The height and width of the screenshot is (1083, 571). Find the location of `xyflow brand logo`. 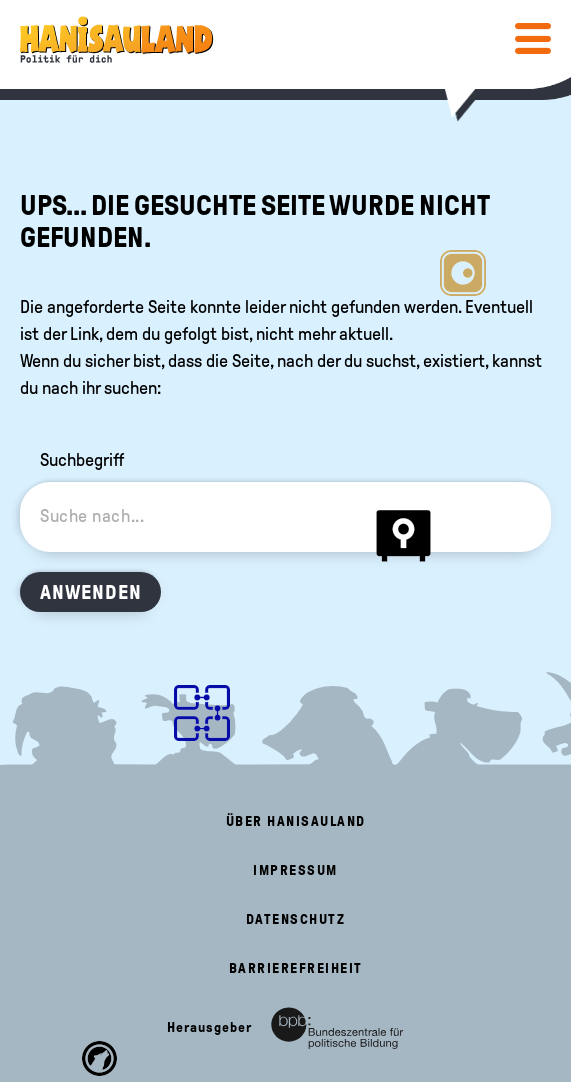

xyflow brand logo is located at coordinates (202, 713).